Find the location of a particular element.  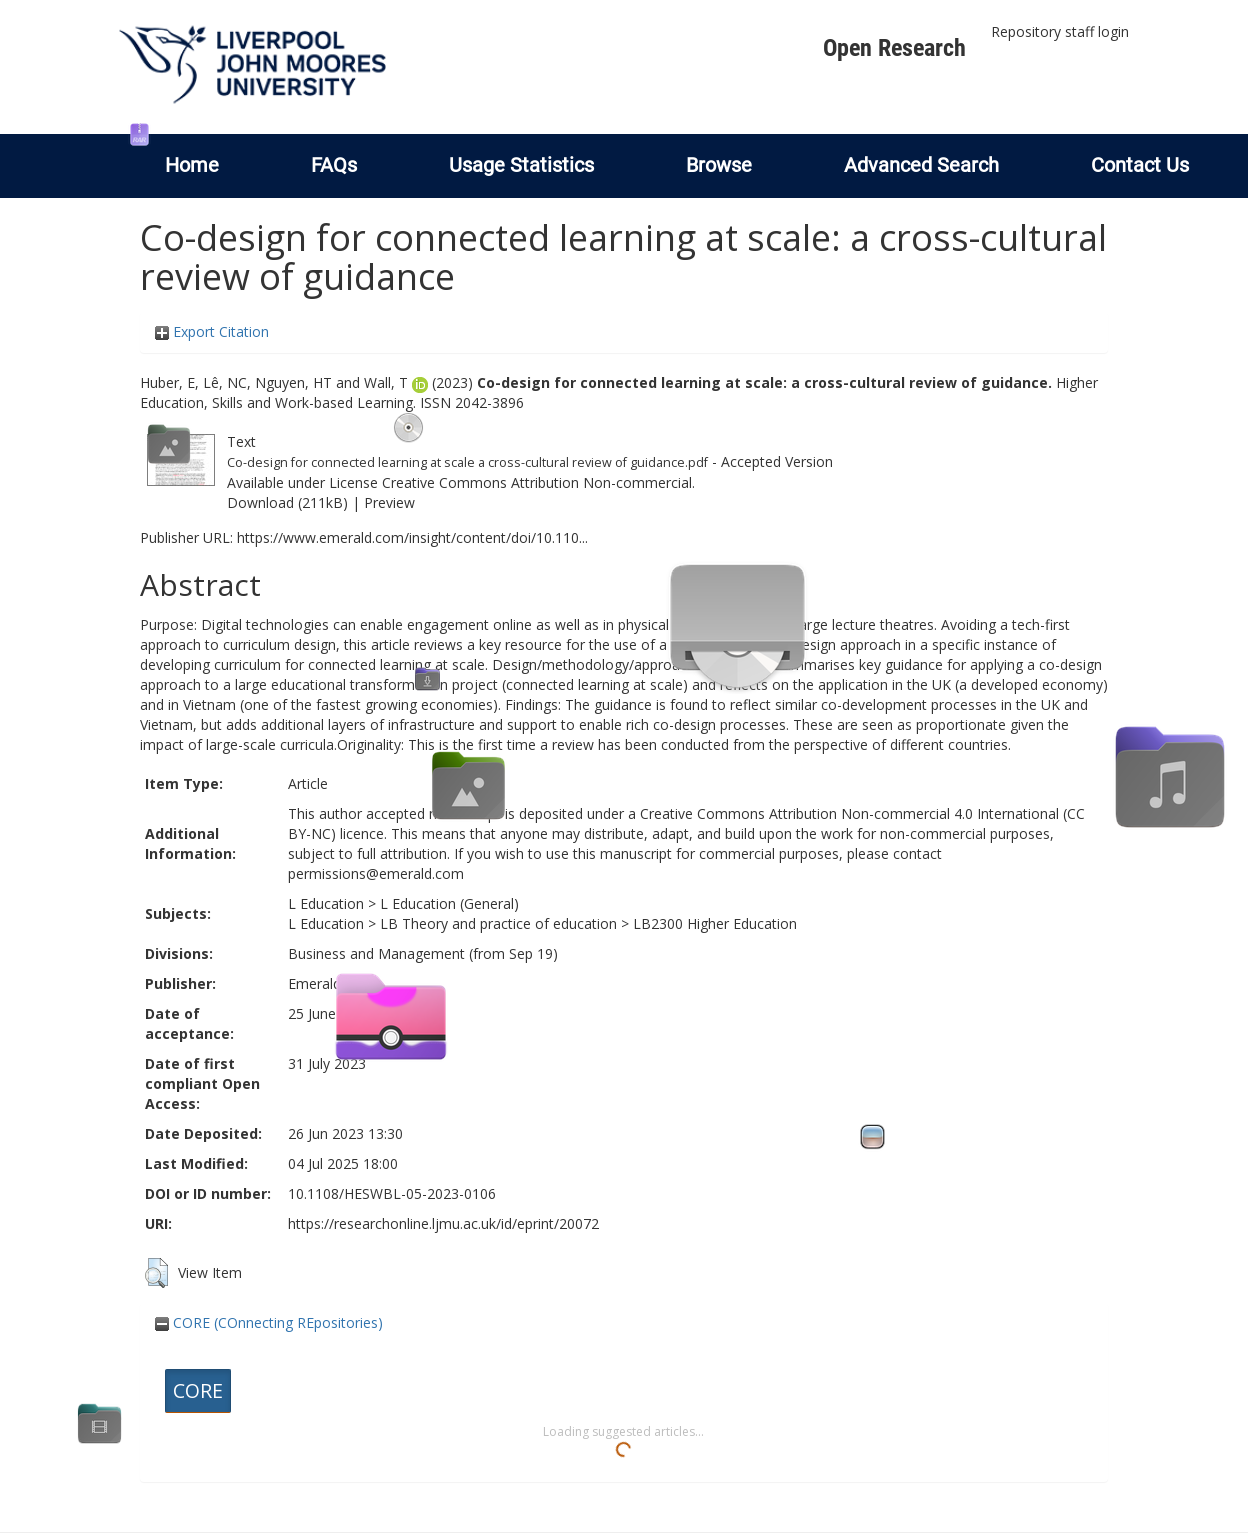

access optical drive or CD/DVD reader is located at coordinates (737, 617).